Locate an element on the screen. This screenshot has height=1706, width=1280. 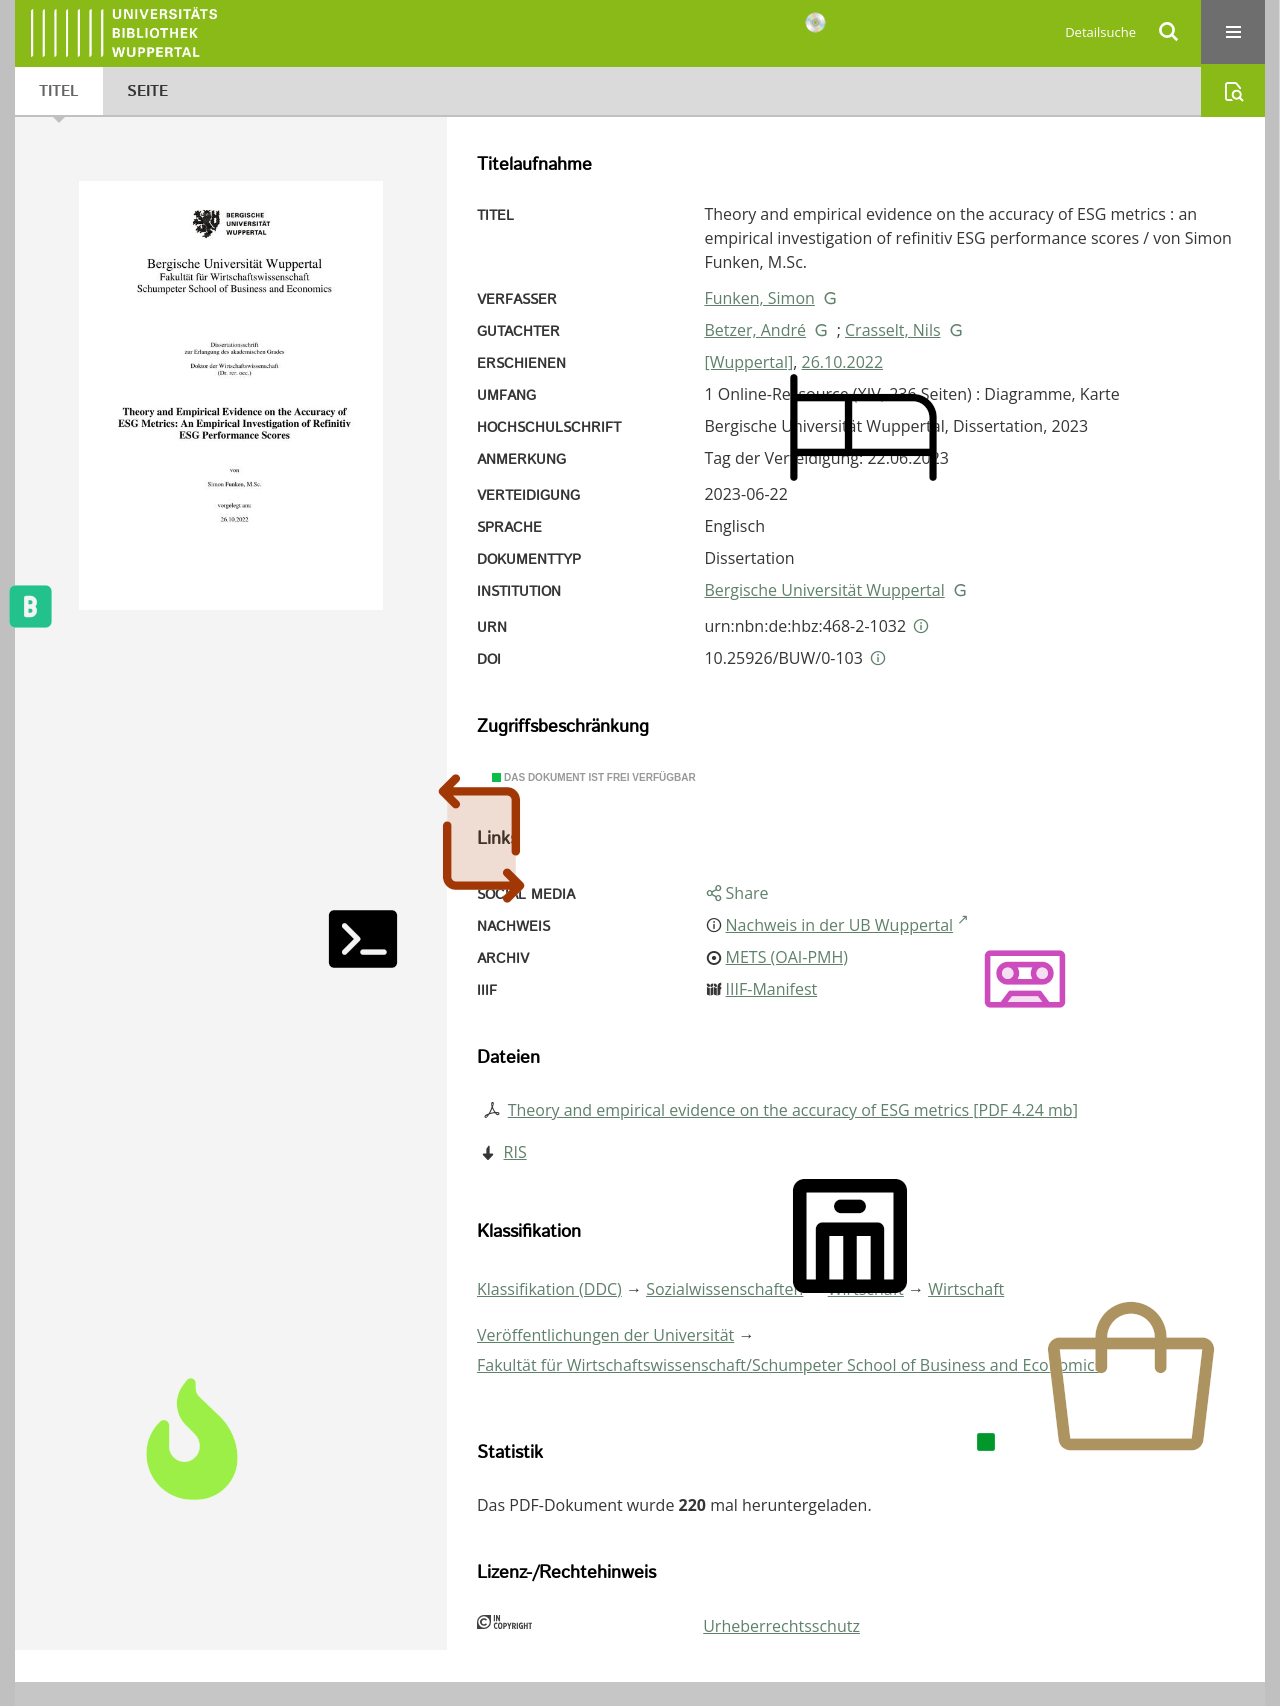
open command line terminal is located at coordinates (363, 939).